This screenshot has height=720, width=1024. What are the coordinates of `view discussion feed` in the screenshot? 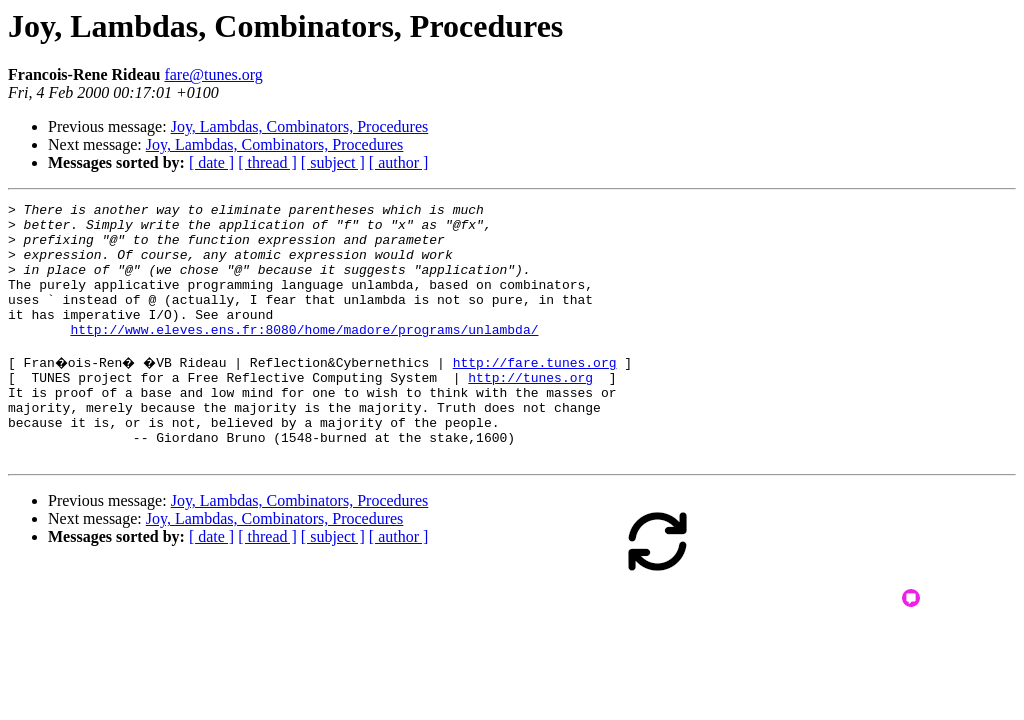 It's located at (911, 598).